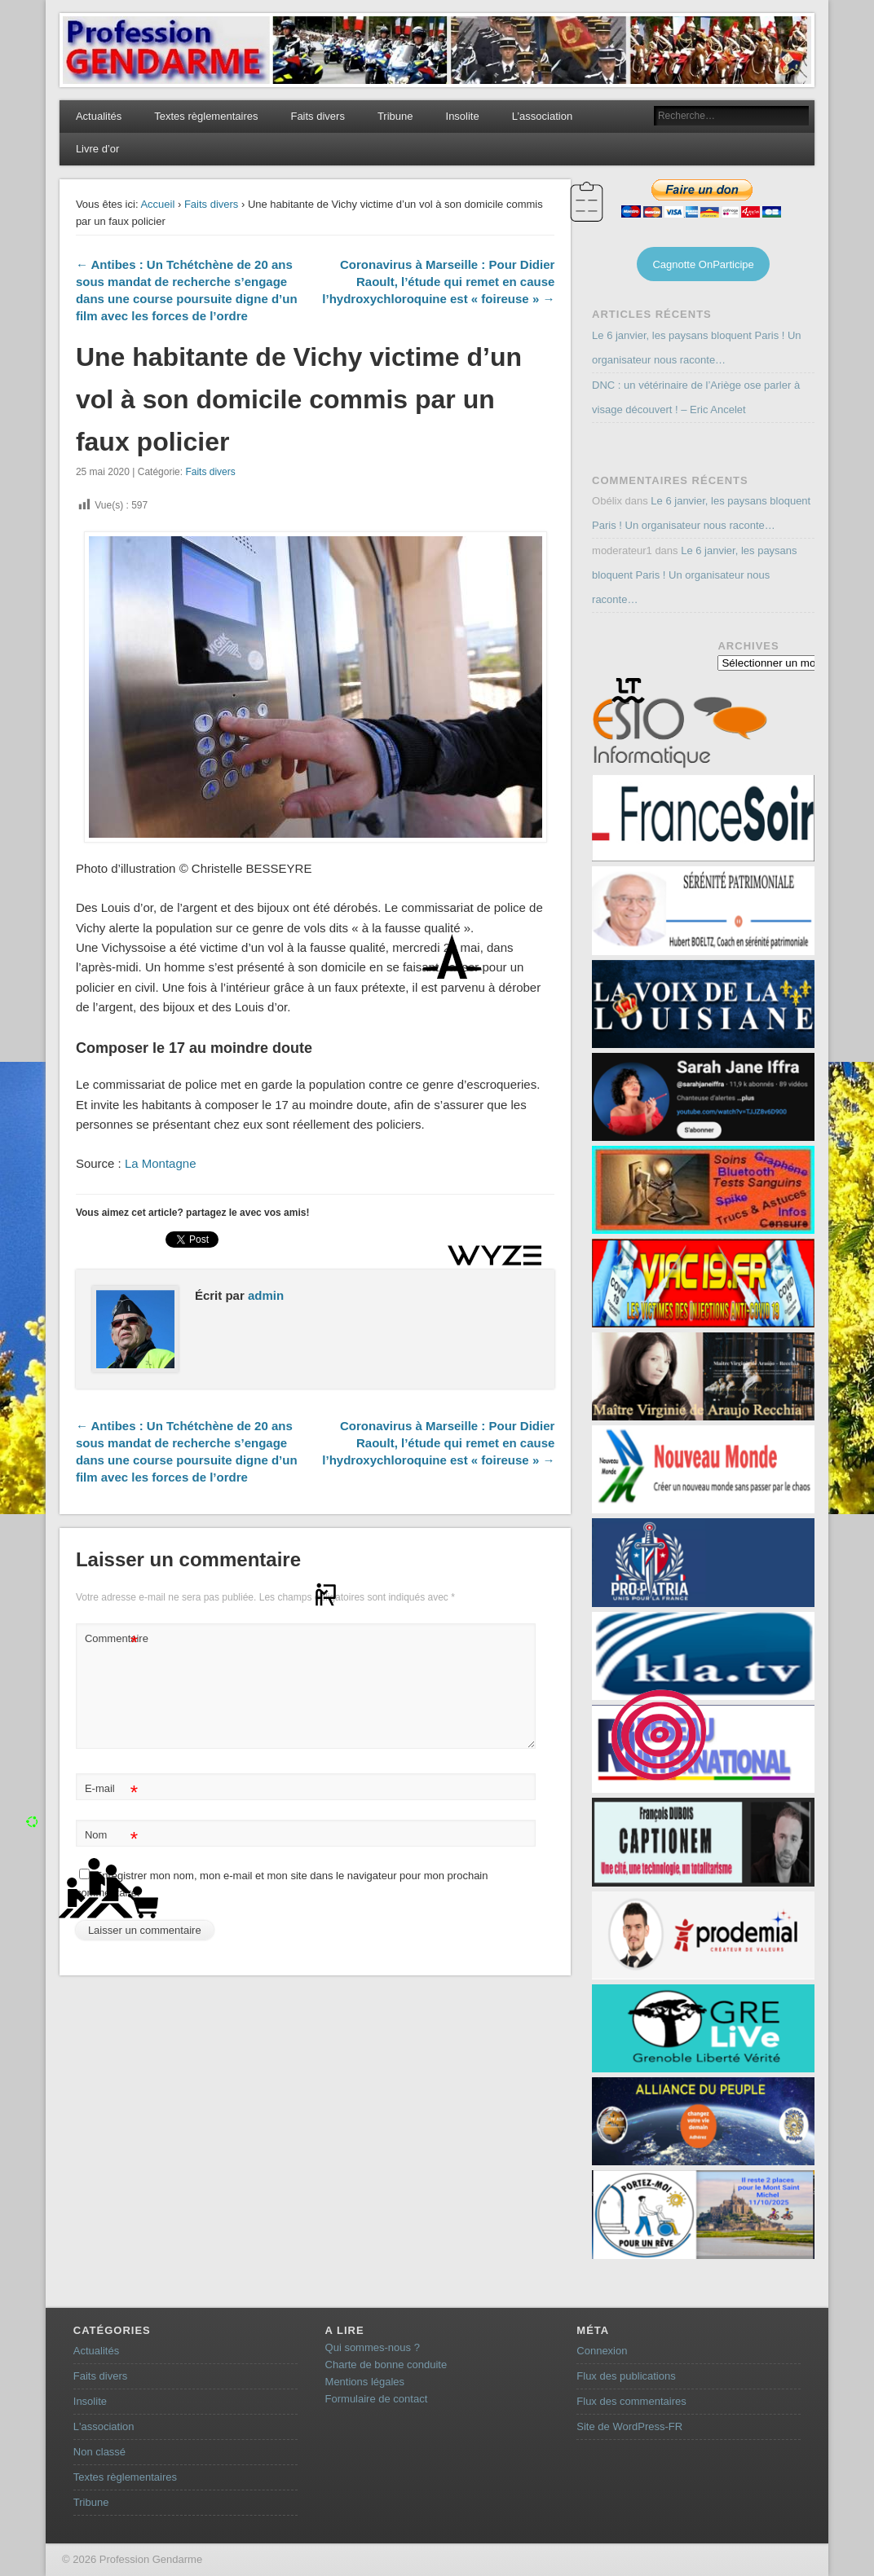  What do you see at coordinates (452, 956) in the screenshot?
I see `autoprefixer CSS tool logo` at bounding box center [452, 956].